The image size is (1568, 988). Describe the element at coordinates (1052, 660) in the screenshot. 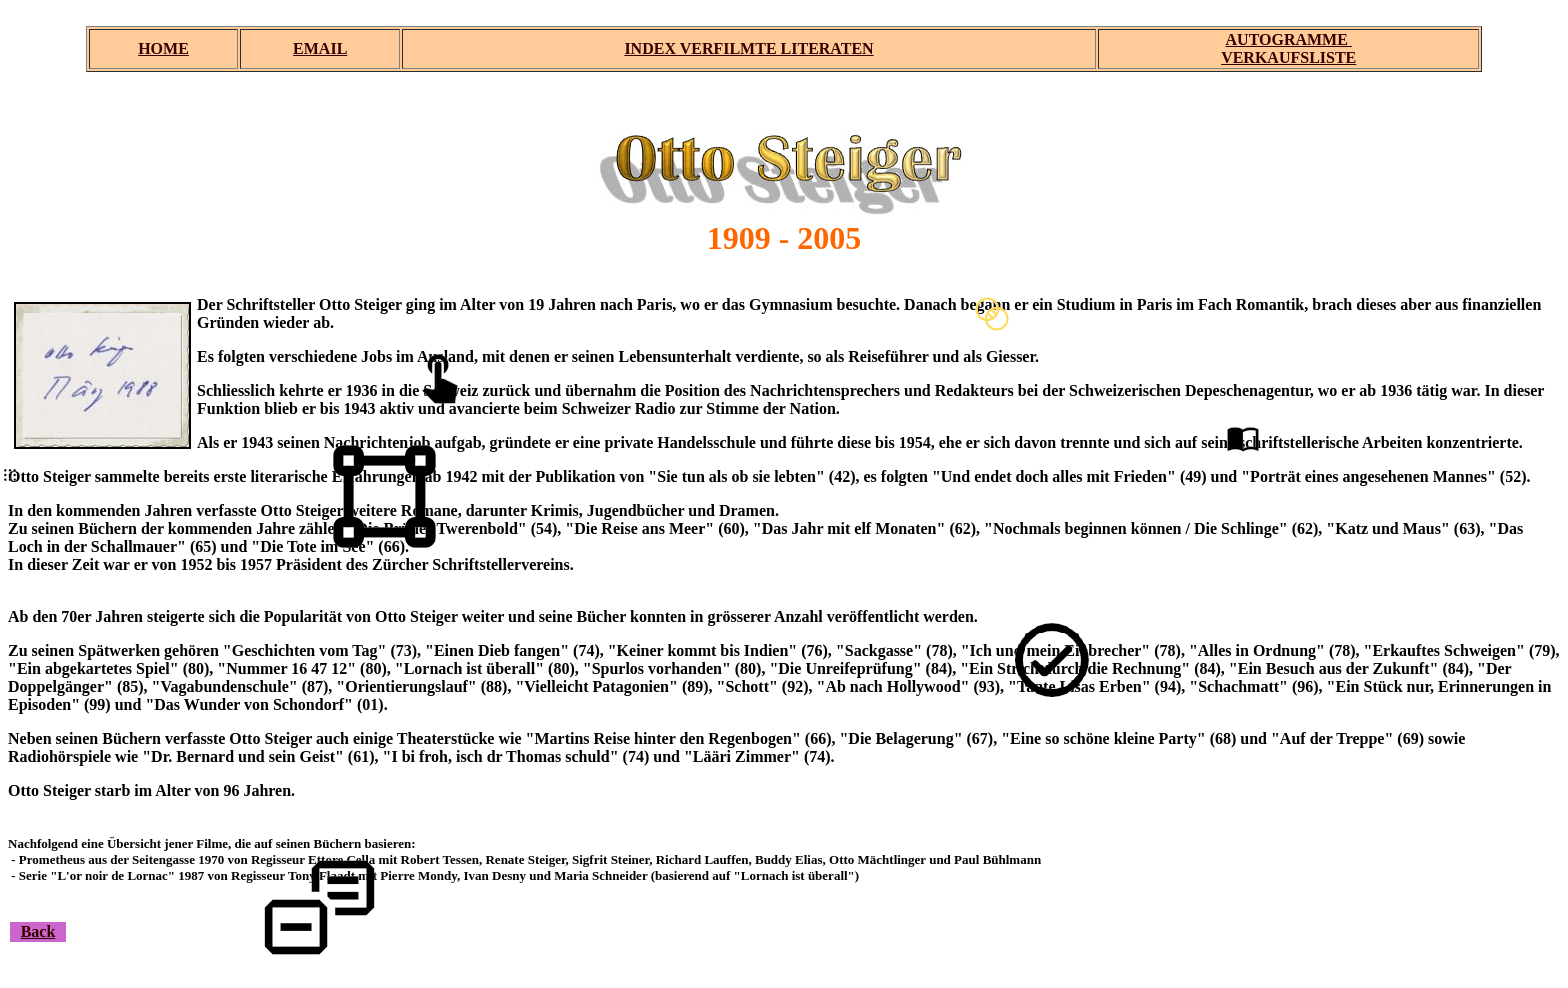

I see `indicates task or action completed successfully` at that location.